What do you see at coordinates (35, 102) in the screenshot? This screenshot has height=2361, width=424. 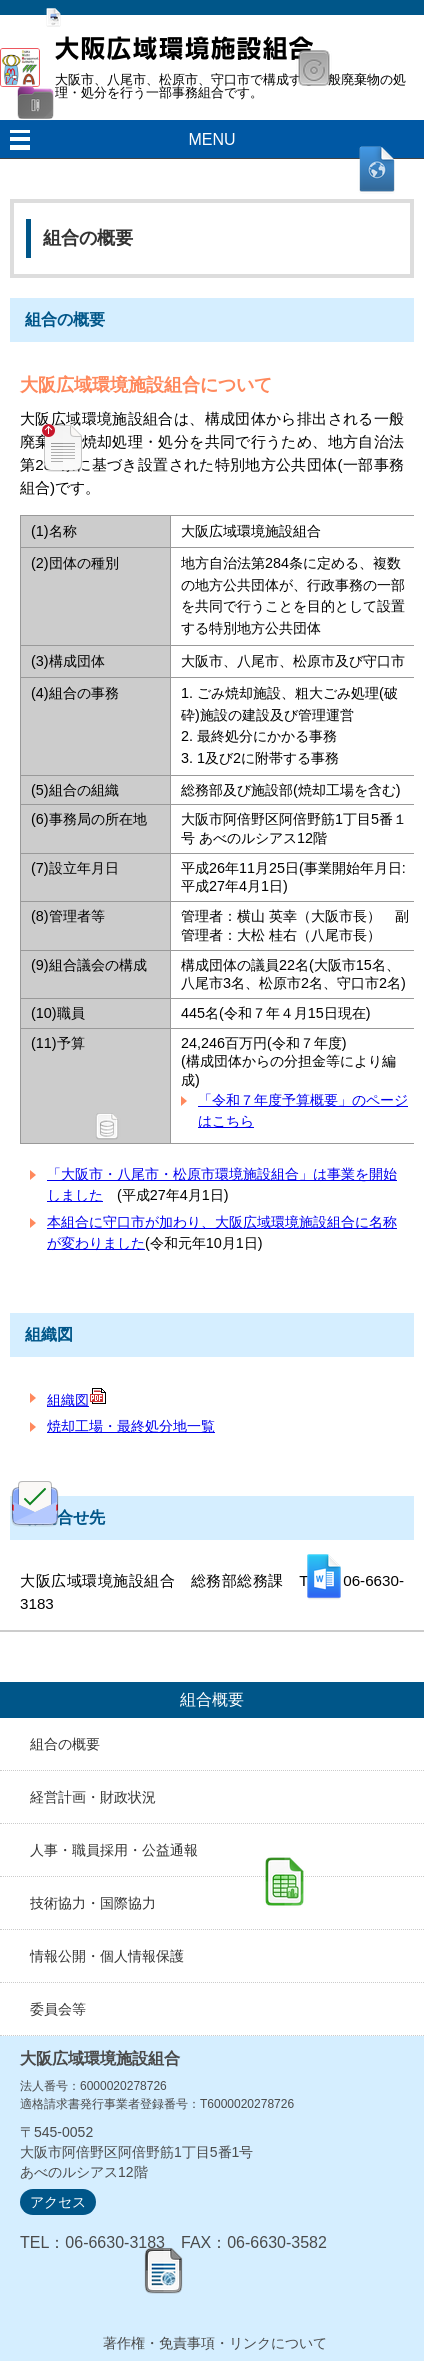 I see `access your templates folder` at bounding box center [35, 102].